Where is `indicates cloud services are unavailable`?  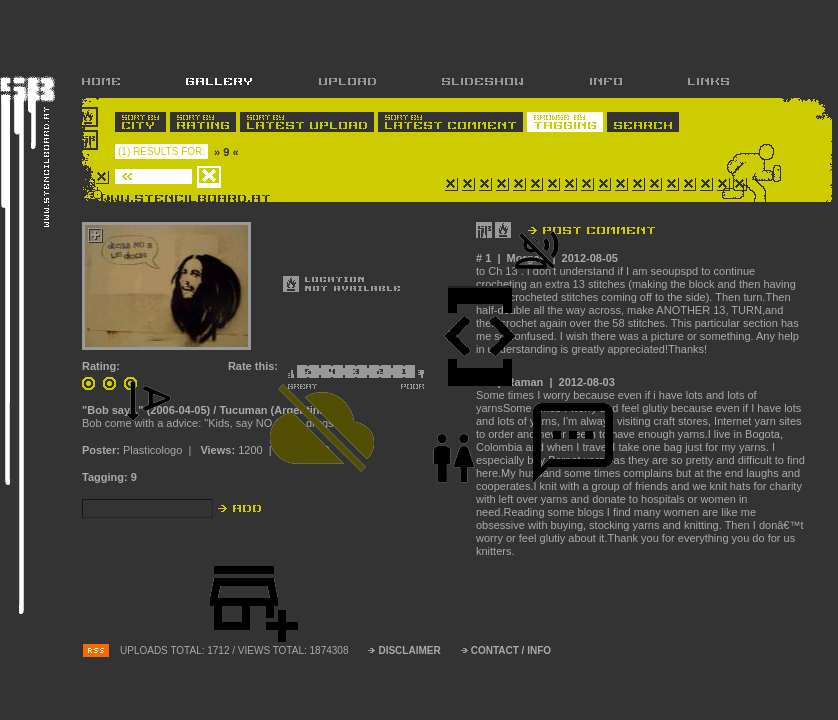
indicates cloud services are unavailable is located at coordinates (322, 428).